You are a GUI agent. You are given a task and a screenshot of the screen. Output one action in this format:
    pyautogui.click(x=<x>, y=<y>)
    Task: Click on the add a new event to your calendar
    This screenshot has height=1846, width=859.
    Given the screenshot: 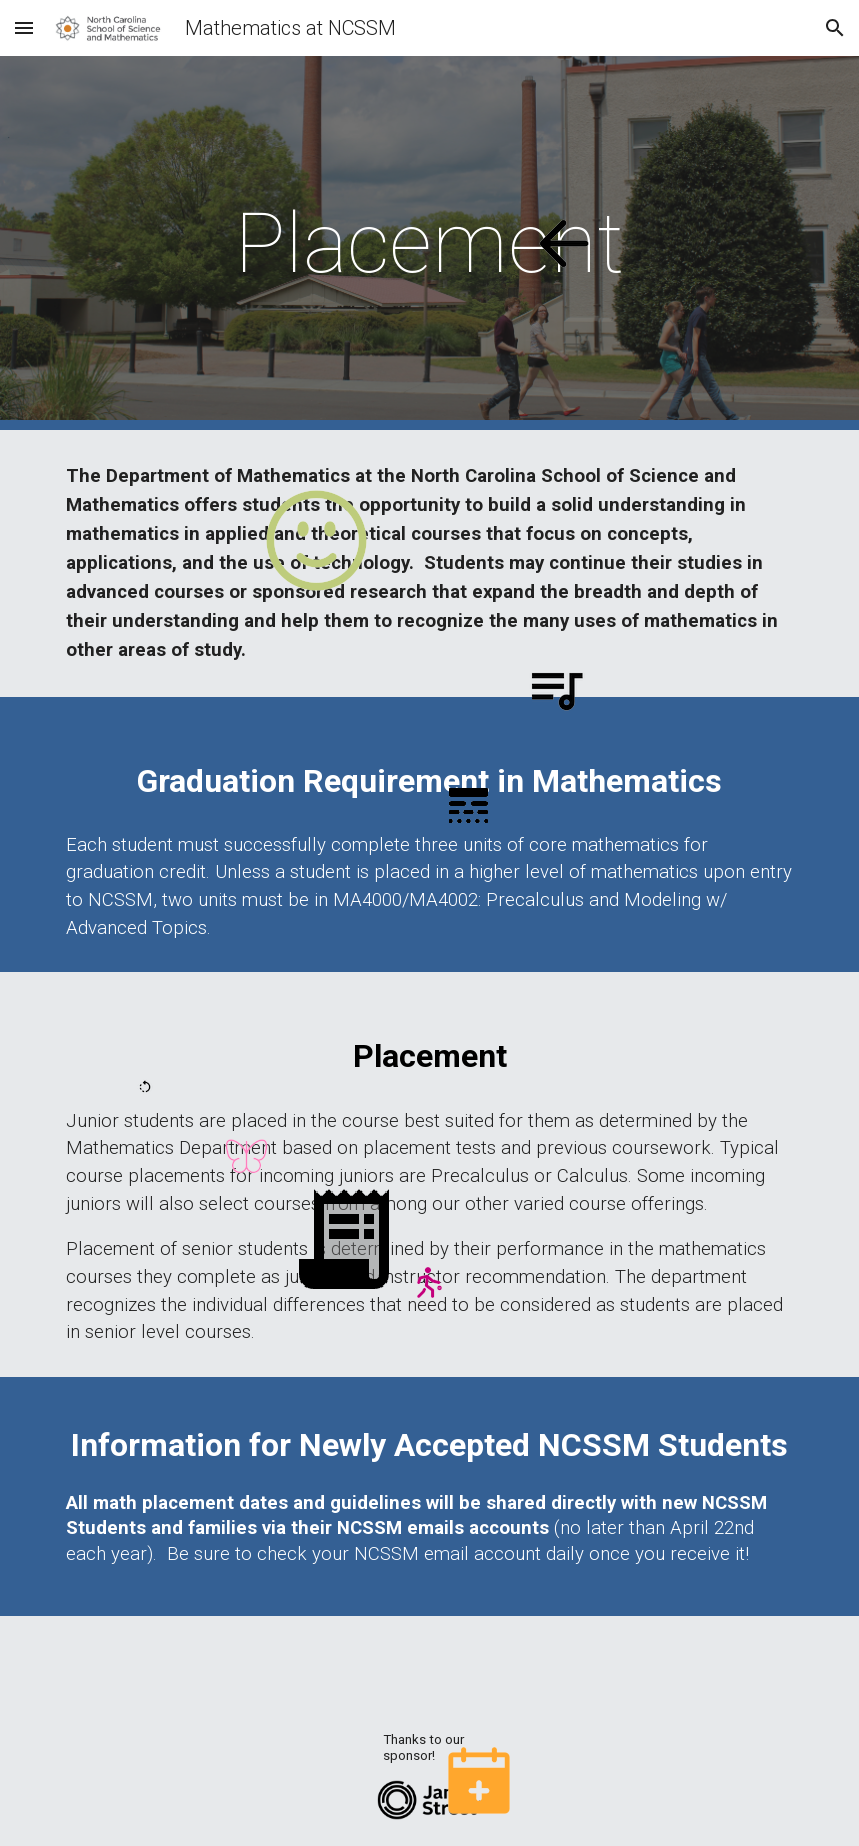 What is the action you would take?
    pyautogui.click(x=479, y=1783)
    